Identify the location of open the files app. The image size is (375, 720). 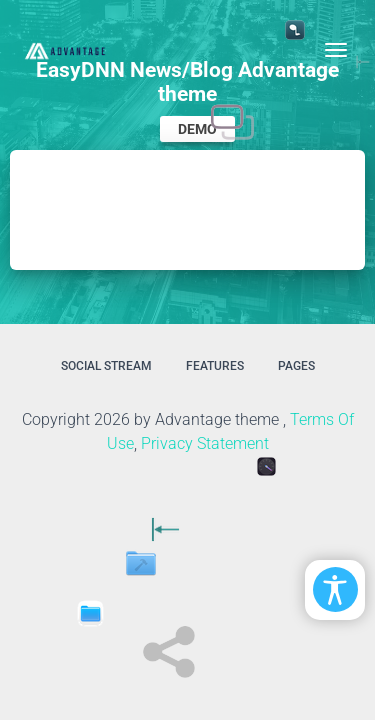
(90, 613).